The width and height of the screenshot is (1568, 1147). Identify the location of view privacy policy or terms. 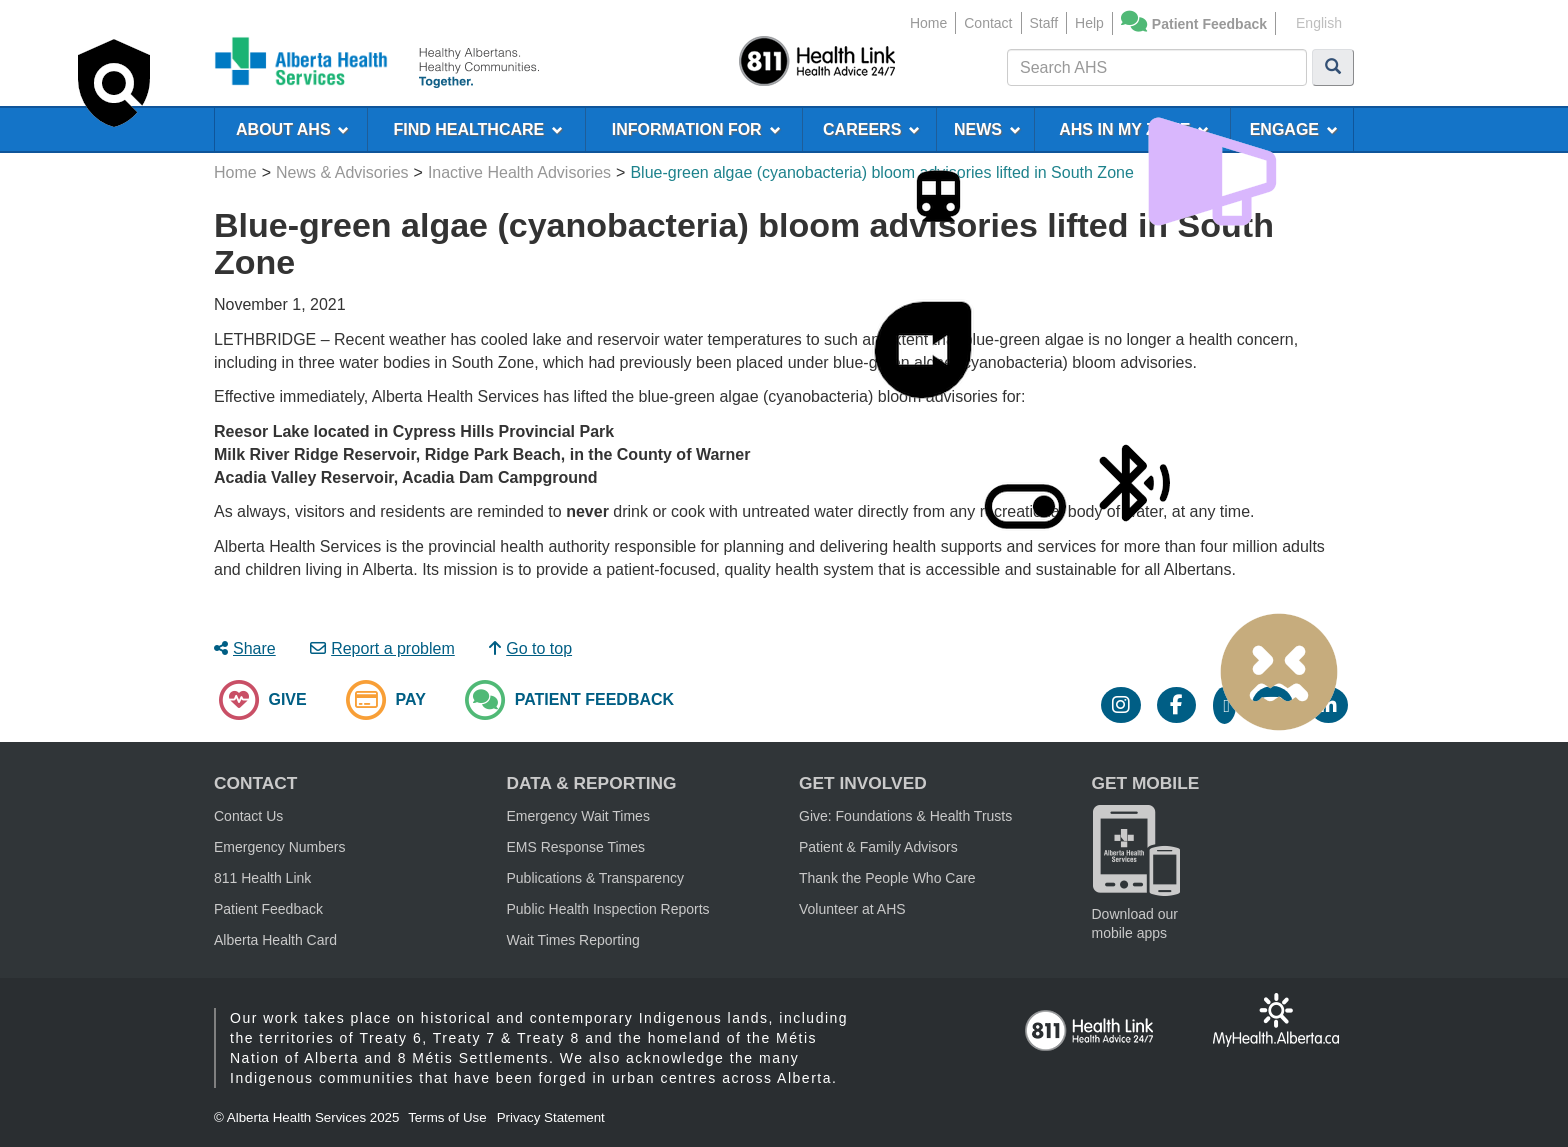
(114, 83).